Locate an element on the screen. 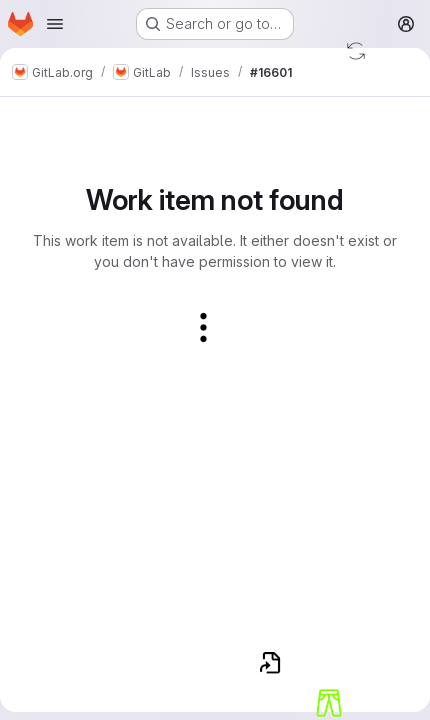  create a symbolic link to this file is located at coordinates (271, 663).